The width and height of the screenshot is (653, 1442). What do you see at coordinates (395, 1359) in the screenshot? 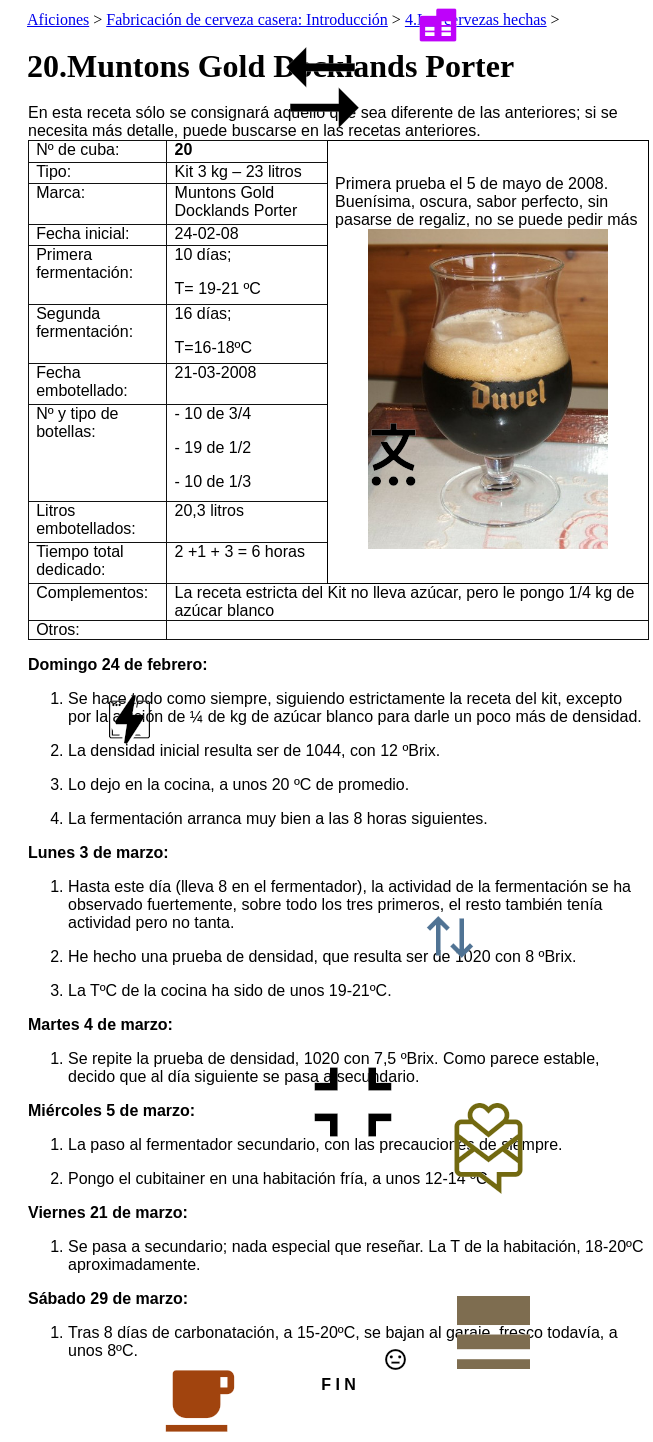
I see `rate your experience as neutral` at bounding box center [395, 1359].